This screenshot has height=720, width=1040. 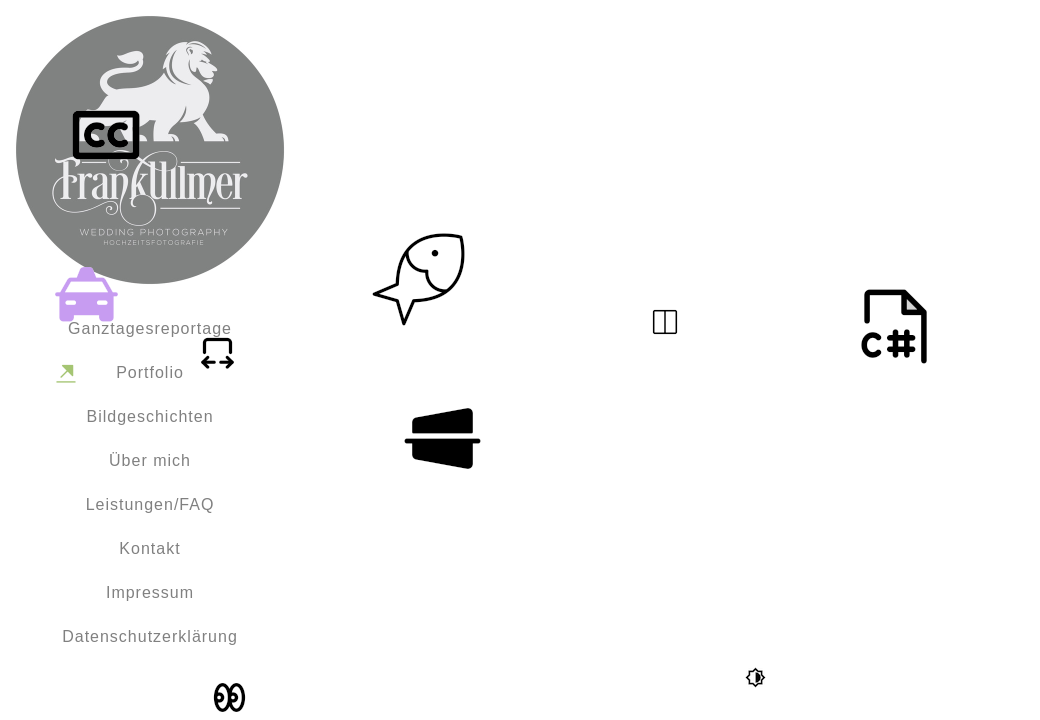 What do you see at coordinates (66, 373) in the screenshot?
I see `open link in new window` at bounding box center [66, 373].